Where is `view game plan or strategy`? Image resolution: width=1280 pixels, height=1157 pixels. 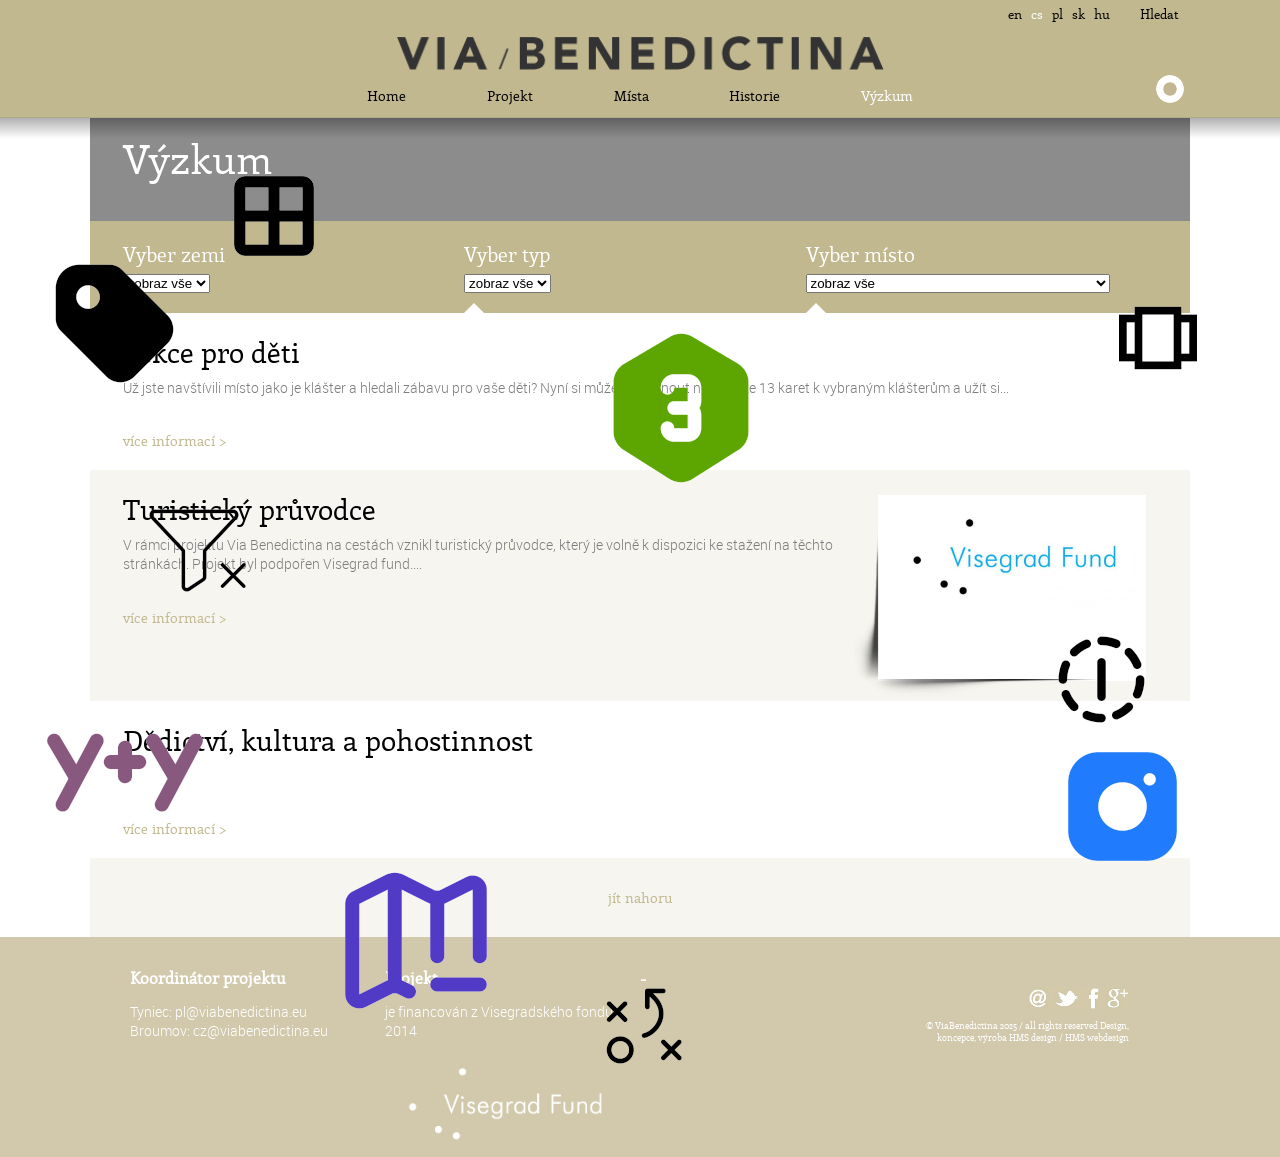 view game plan or strategy is located at coordinates (641, 1026).